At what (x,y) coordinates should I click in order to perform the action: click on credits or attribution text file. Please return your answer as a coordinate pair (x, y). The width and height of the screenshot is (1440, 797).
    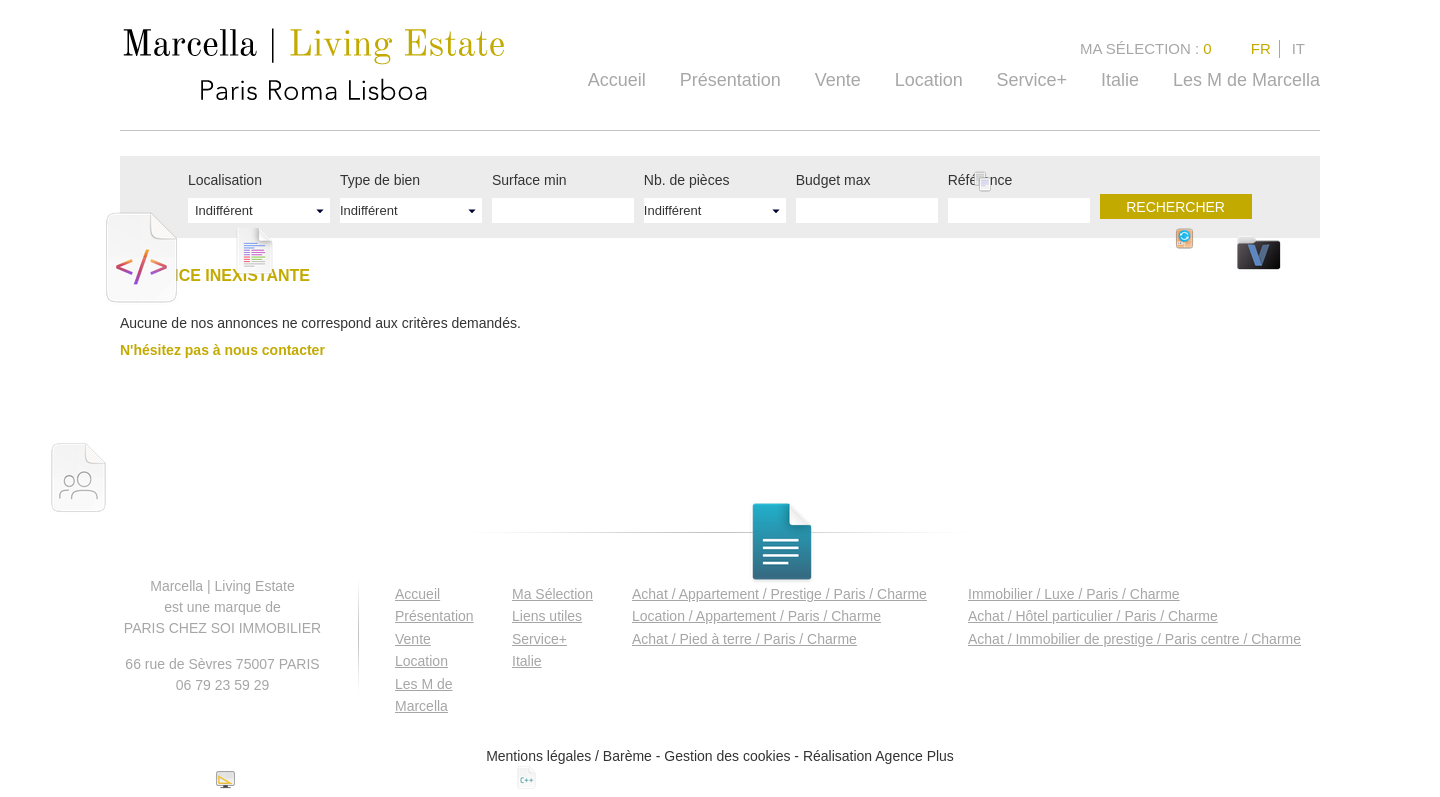
    Looking at the image, I should click on (78, 477).